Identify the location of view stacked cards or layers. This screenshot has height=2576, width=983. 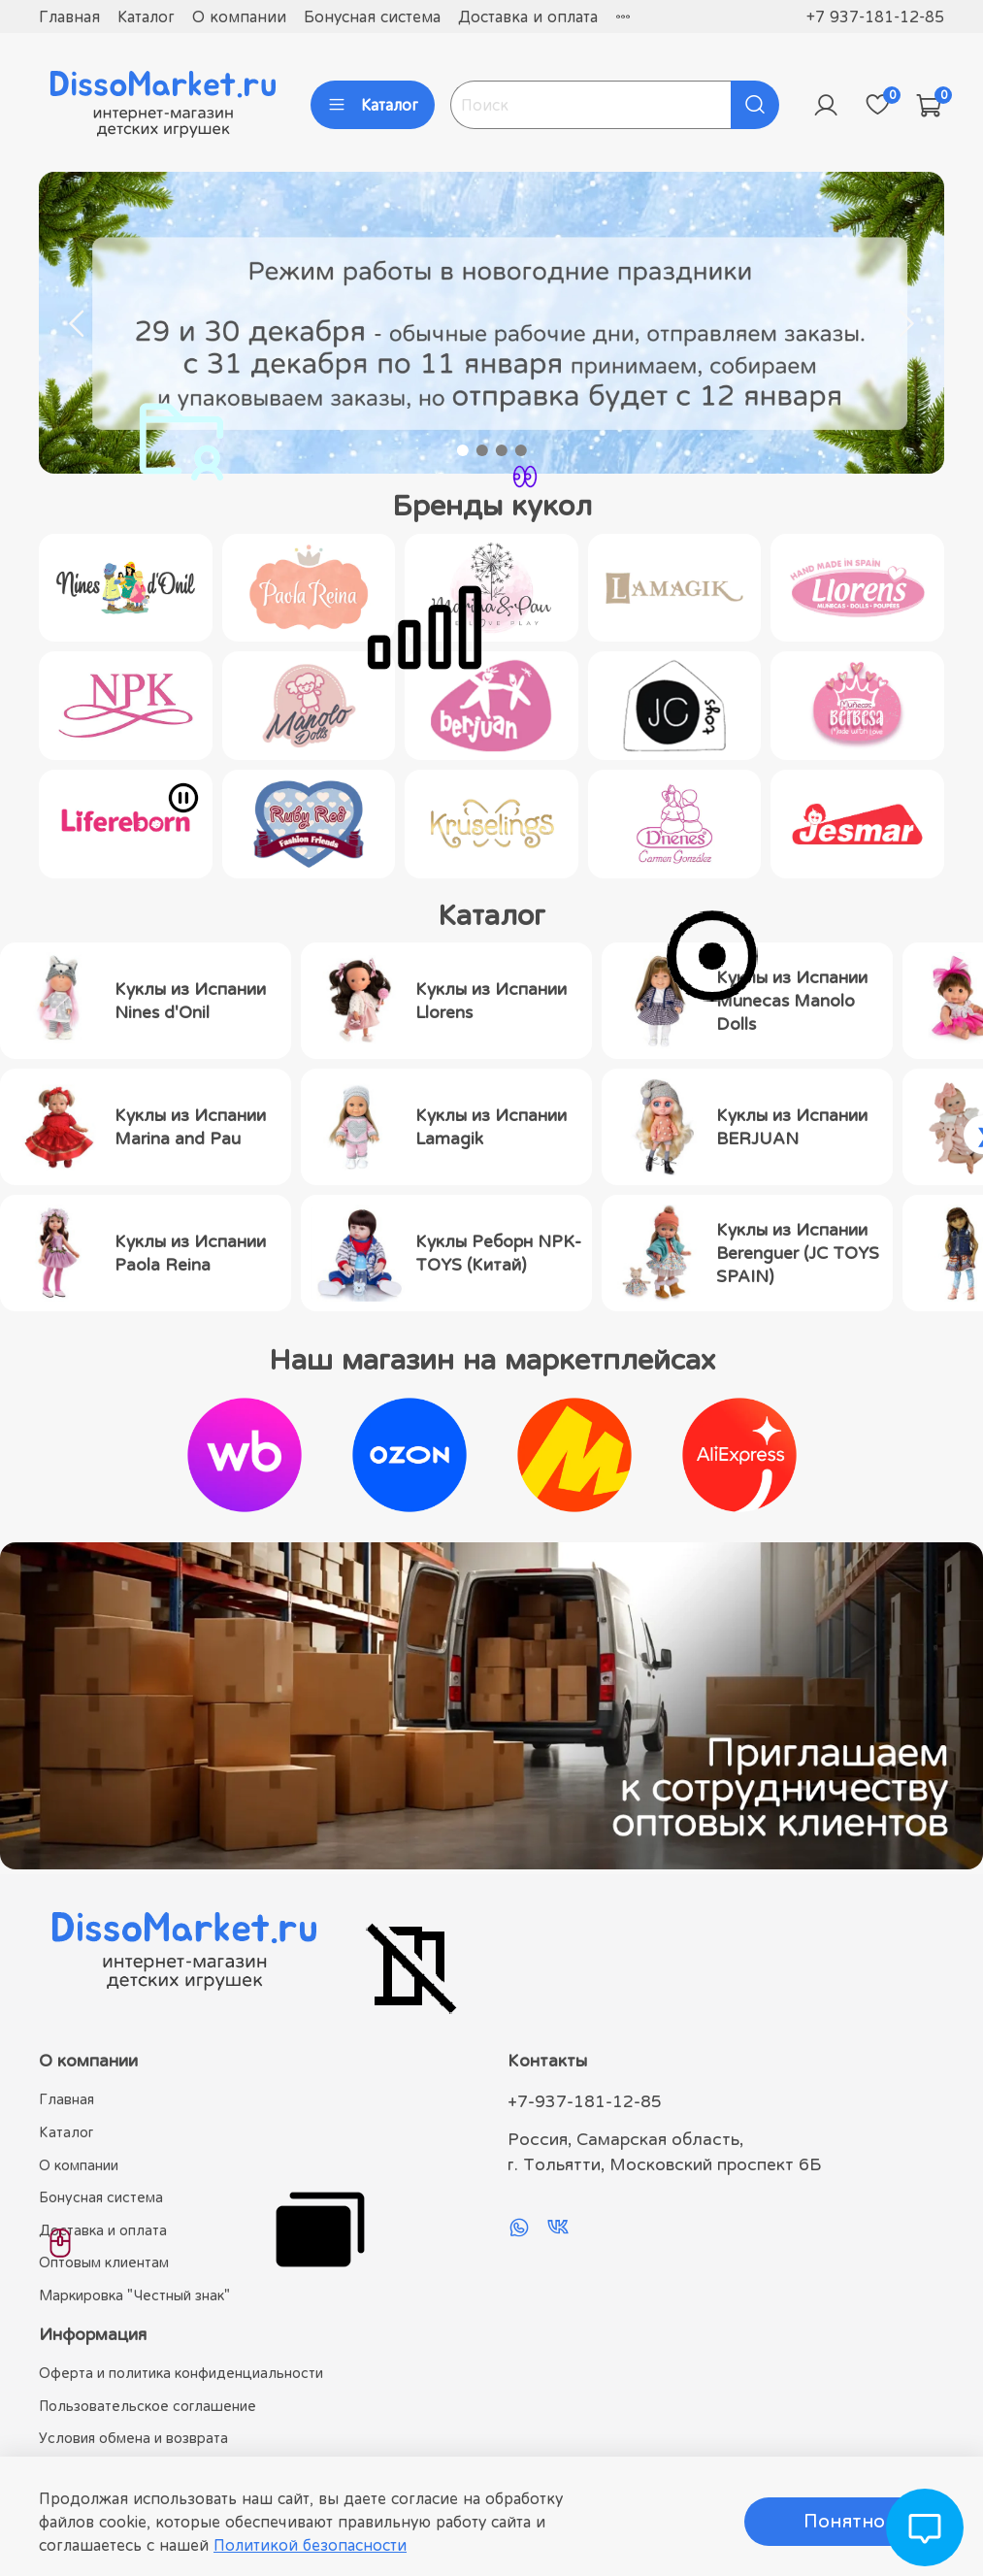
(320, 2229).